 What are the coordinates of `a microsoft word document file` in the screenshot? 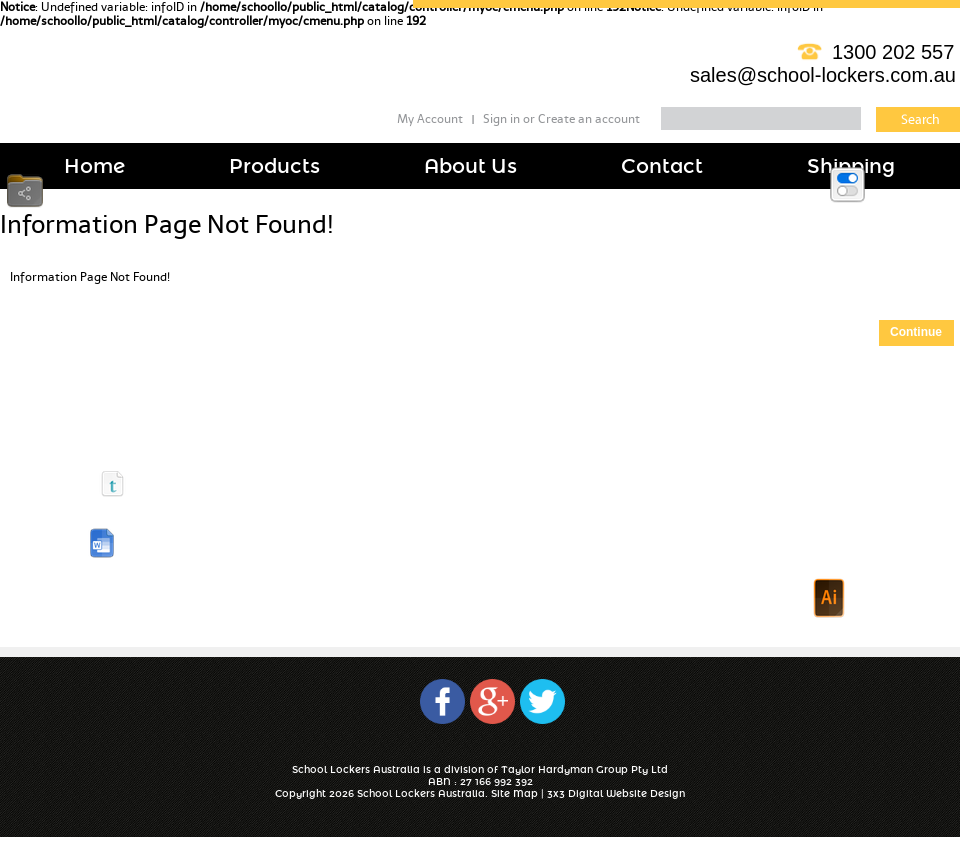 It's located at (102, 543).